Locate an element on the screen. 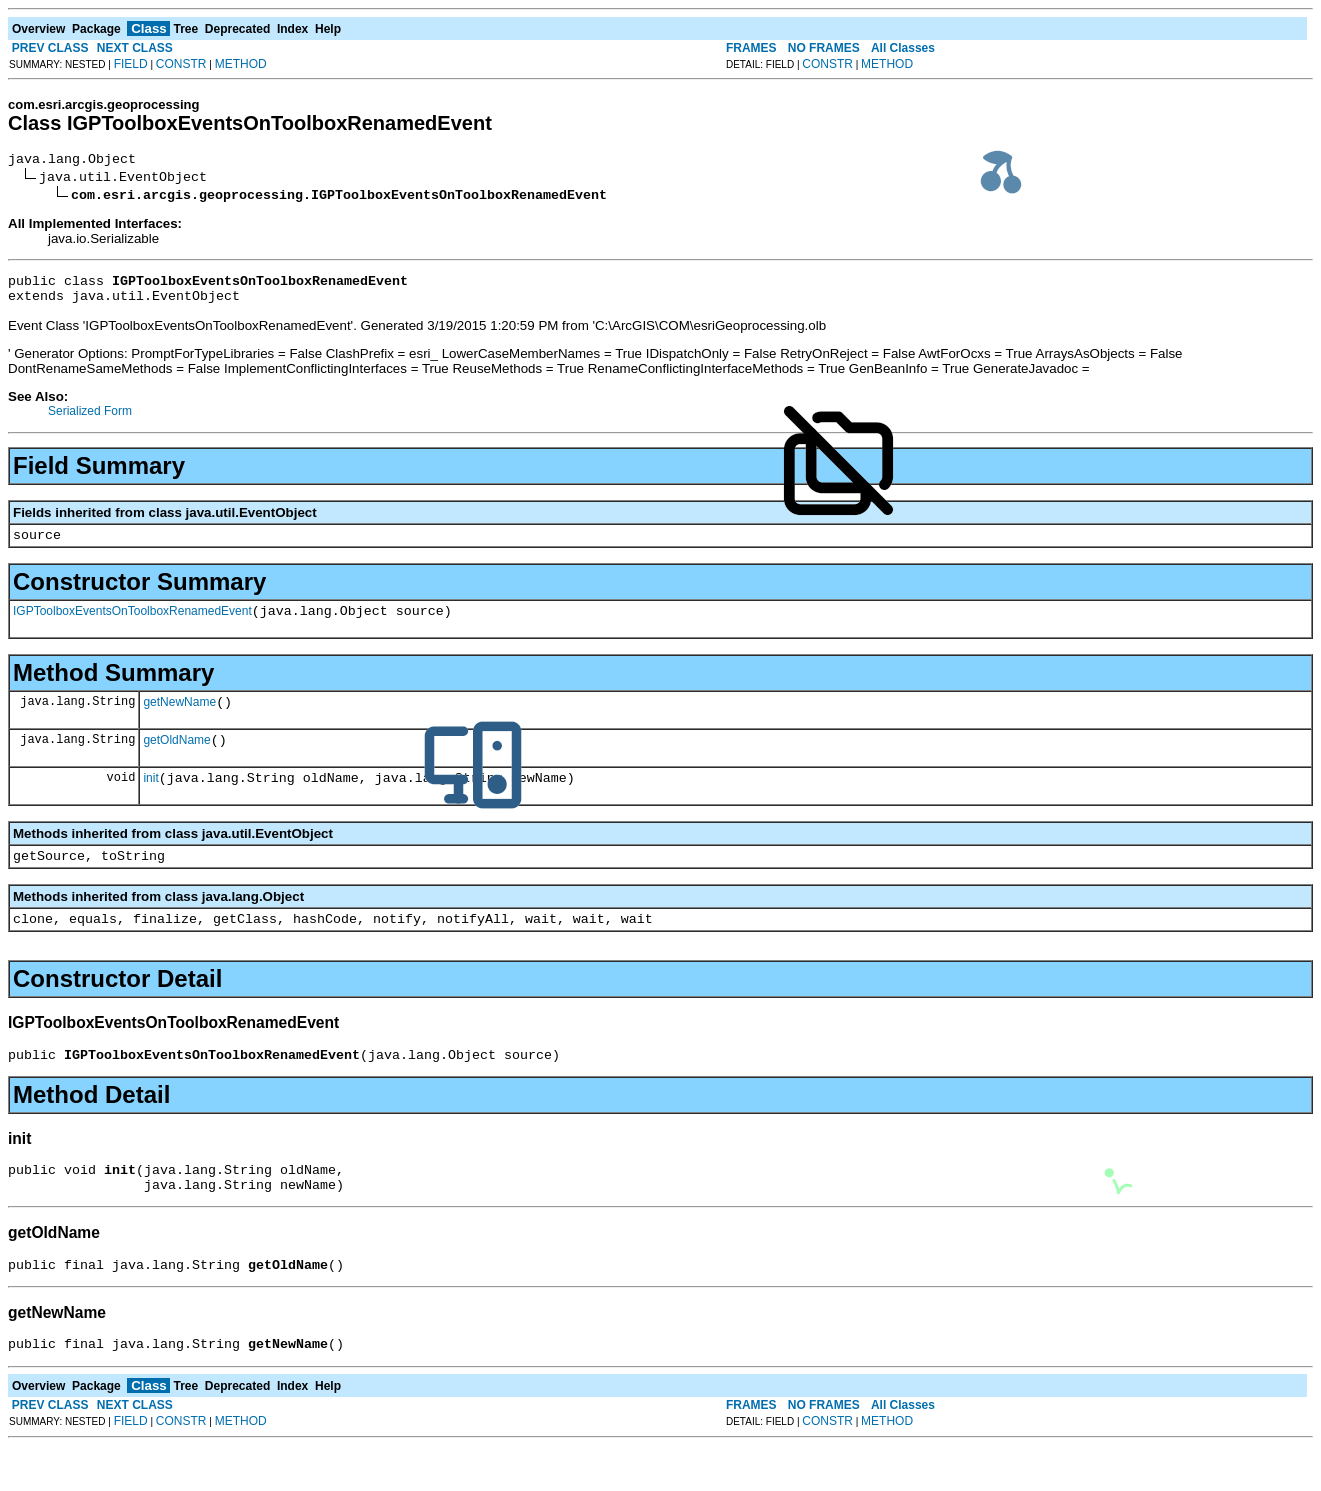 This screenshot has height=1491, width=1321. view connected devices is located at coordinates (473, 765).